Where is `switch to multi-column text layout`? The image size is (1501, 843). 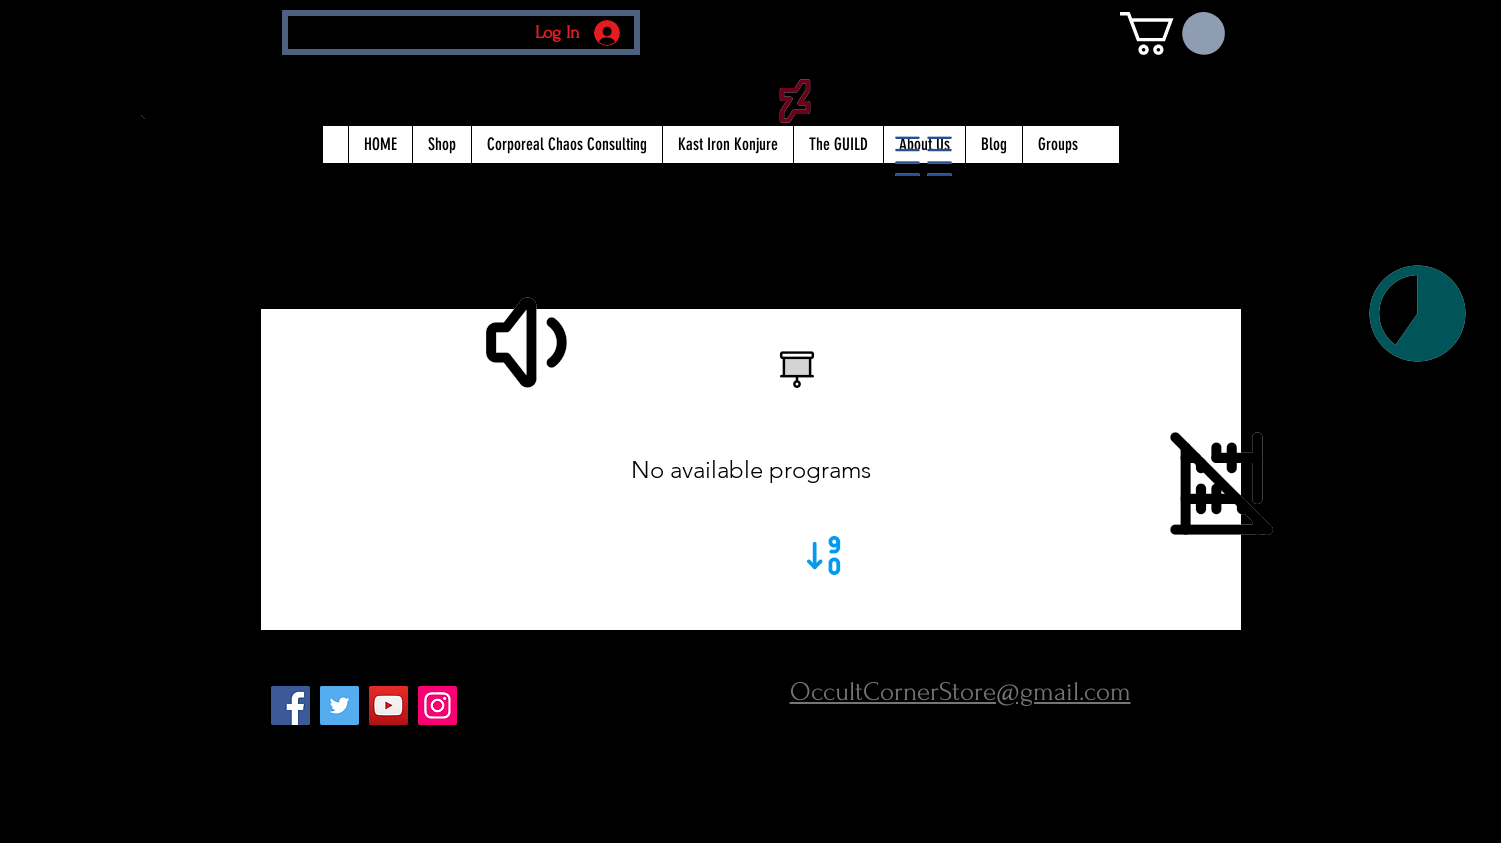 switch to multi-column text layout is located at coordinates (923, 157).